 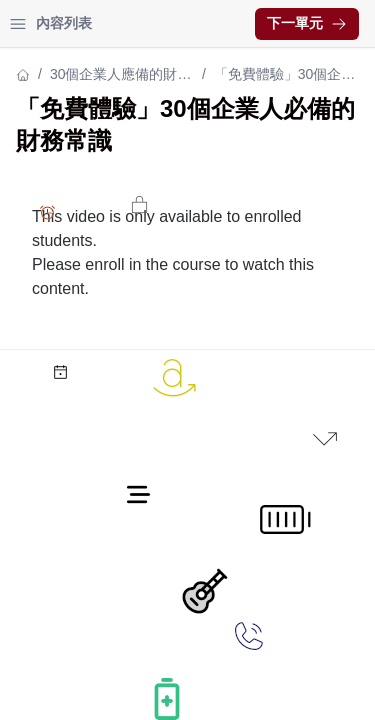 I want to click on indicates a calendar event or reminder, so click(x=60, y=372).